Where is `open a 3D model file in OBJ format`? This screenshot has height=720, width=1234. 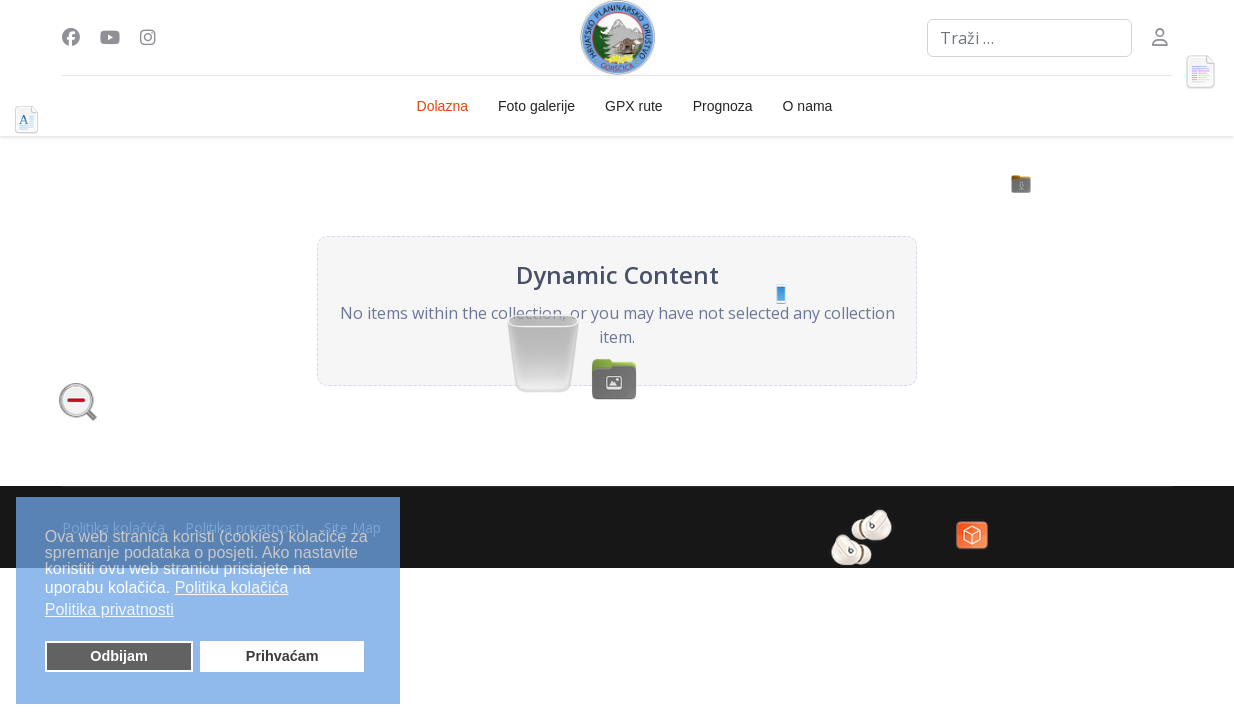 open a 3D model file in OBJ format is located at coordinates (972, 534).